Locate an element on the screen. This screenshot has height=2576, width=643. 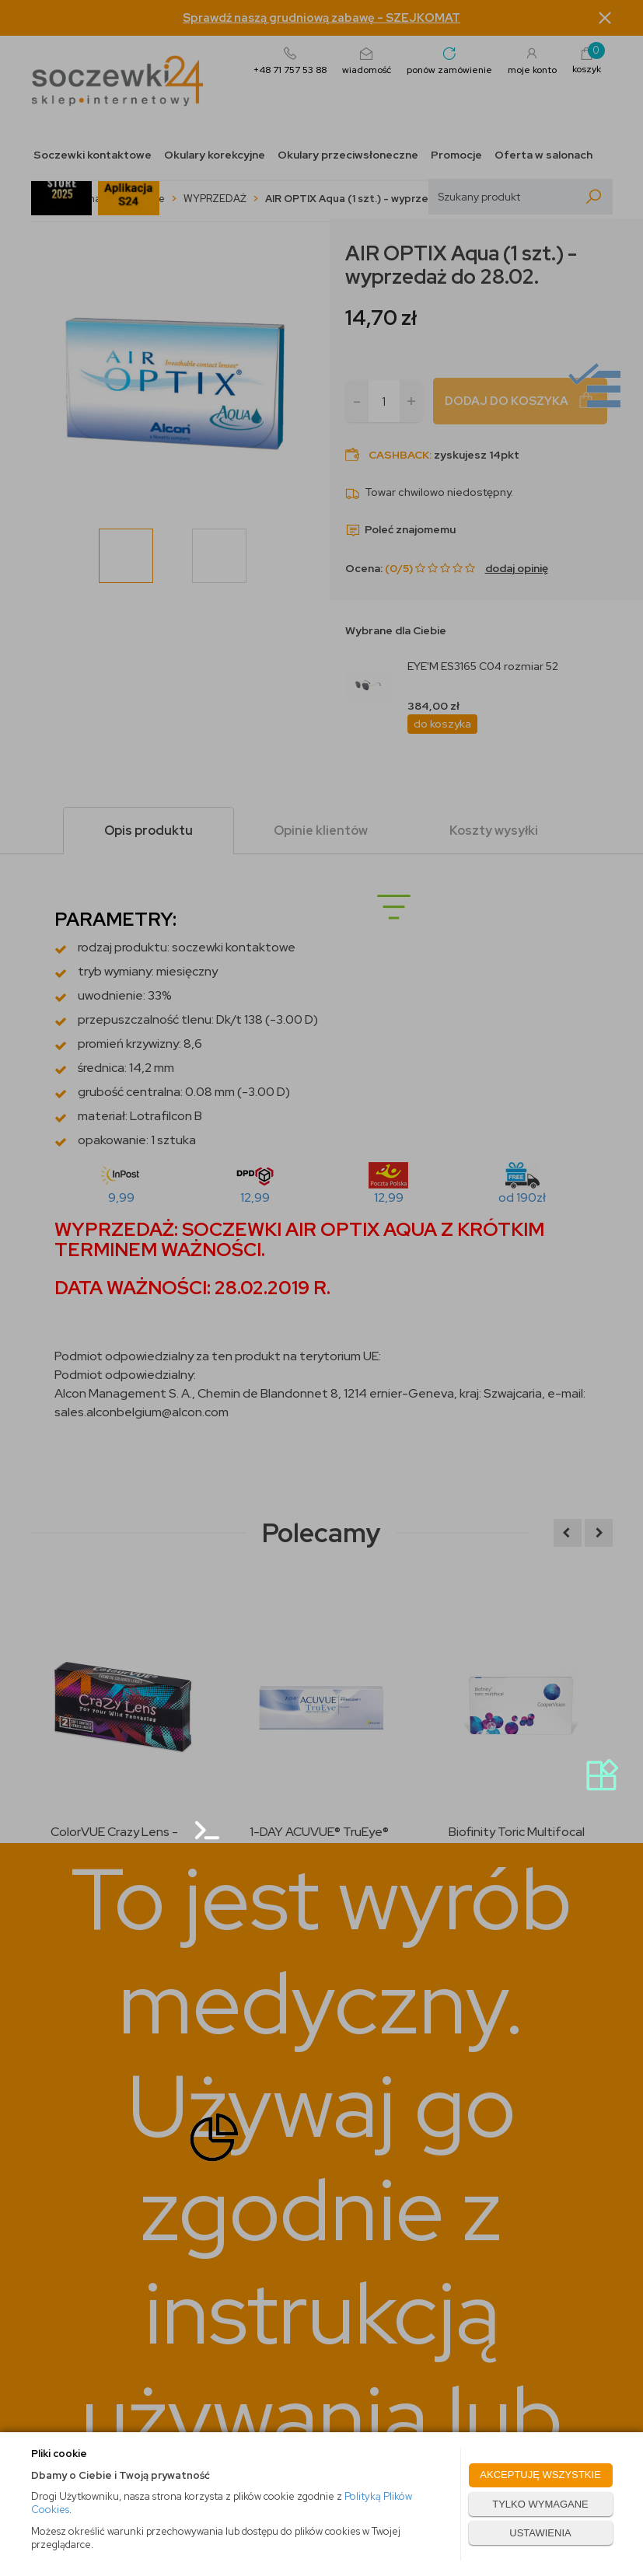
open the command line terminal is located at coordinates (207, 1830).